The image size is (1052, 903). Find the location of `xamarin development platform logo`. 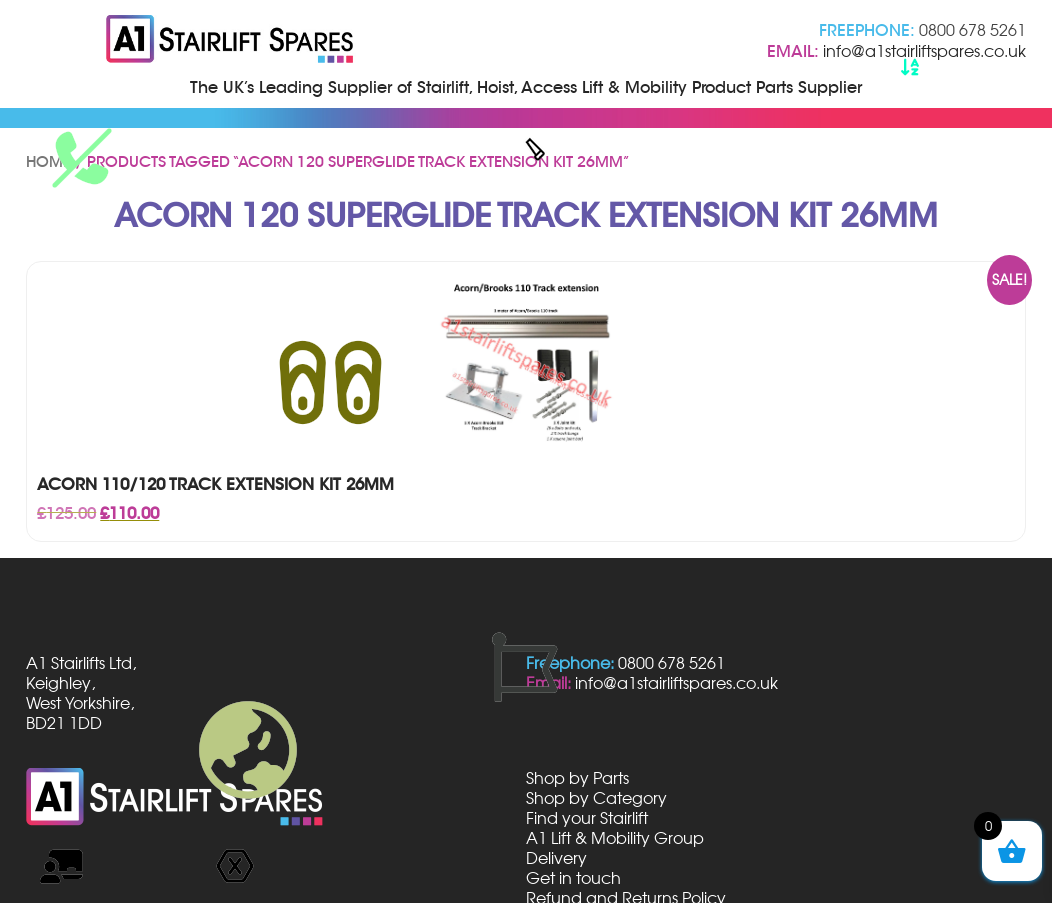

xamarin development platform logo is located at coordinates (235, 866).